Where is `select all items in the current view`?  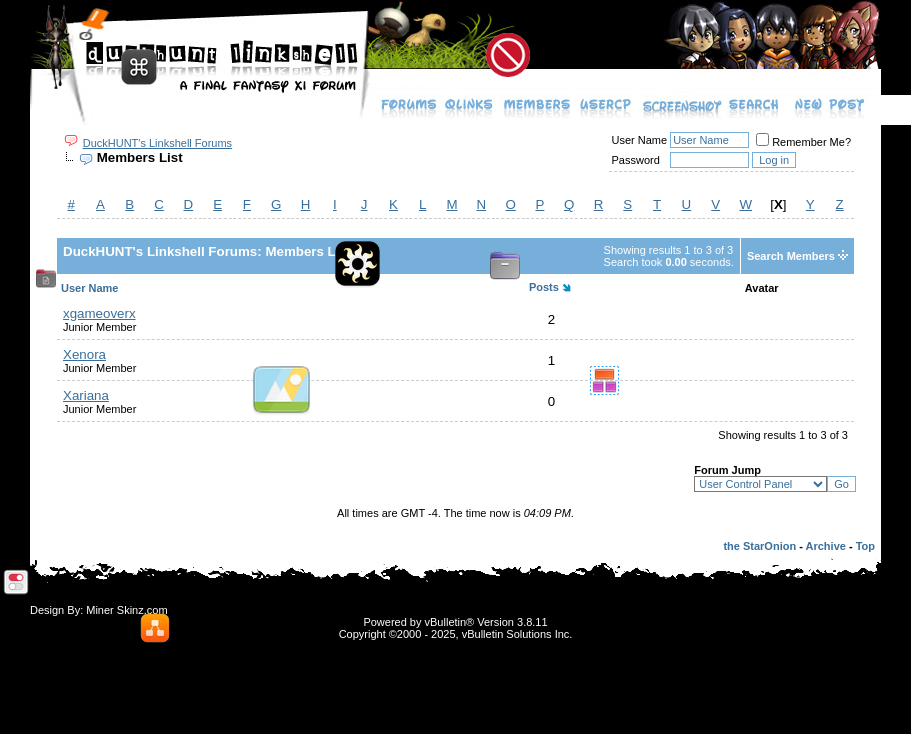 select all items in the current view is located at coordinates (604, 380).